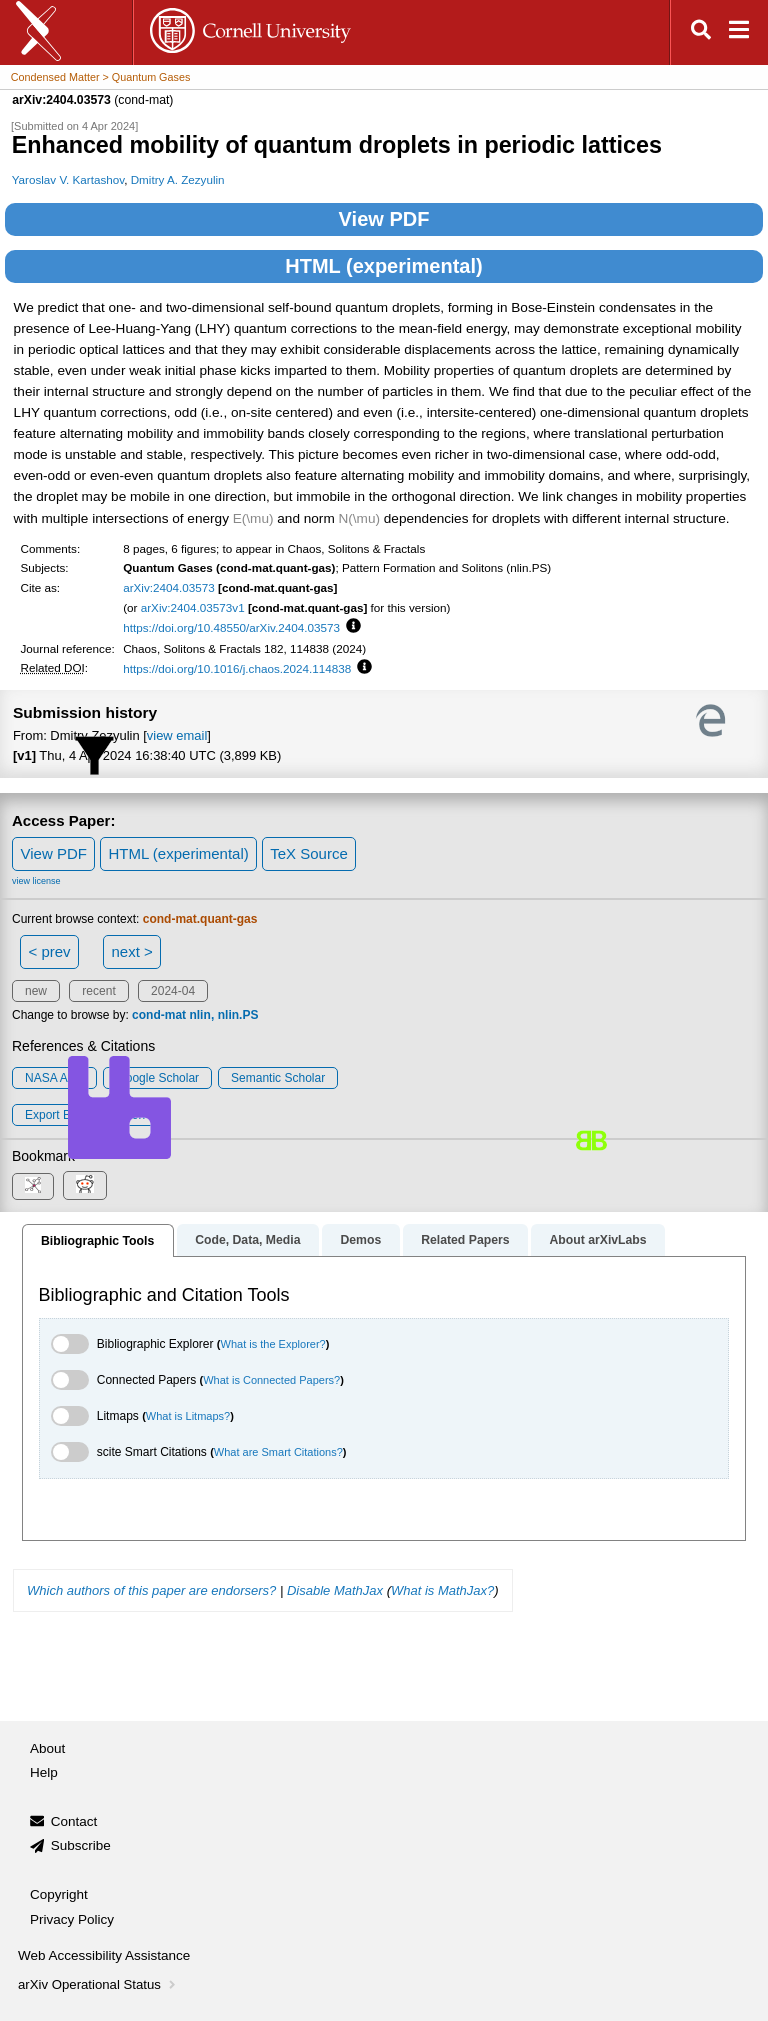 Image resolution: width=768 pixels, height=2021 pixels. Describe the element at coordinates (119, 1107) in the screenshot. I see `rabbitmq messaging service logo` at that location.